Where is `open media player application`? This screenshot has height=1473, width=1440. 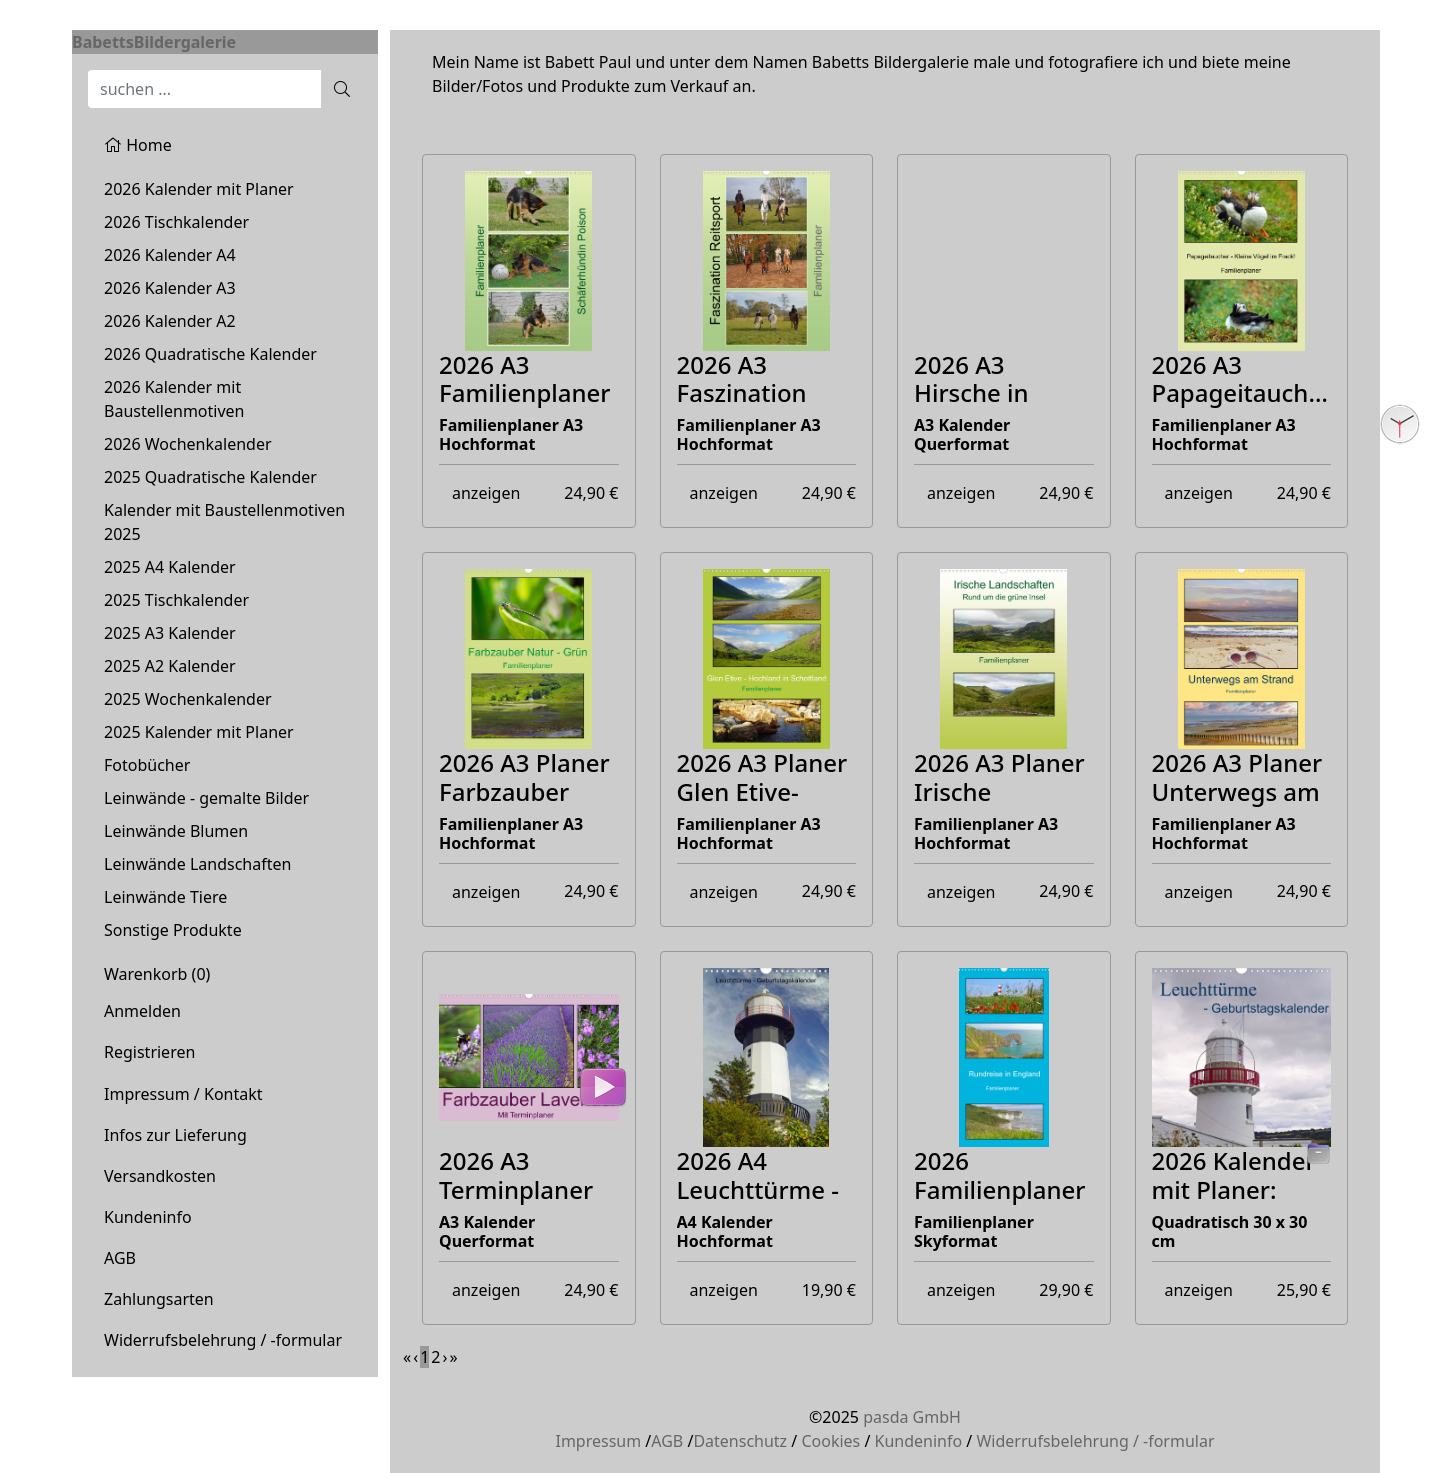 open media player application is located at coordinates (603, 1087).